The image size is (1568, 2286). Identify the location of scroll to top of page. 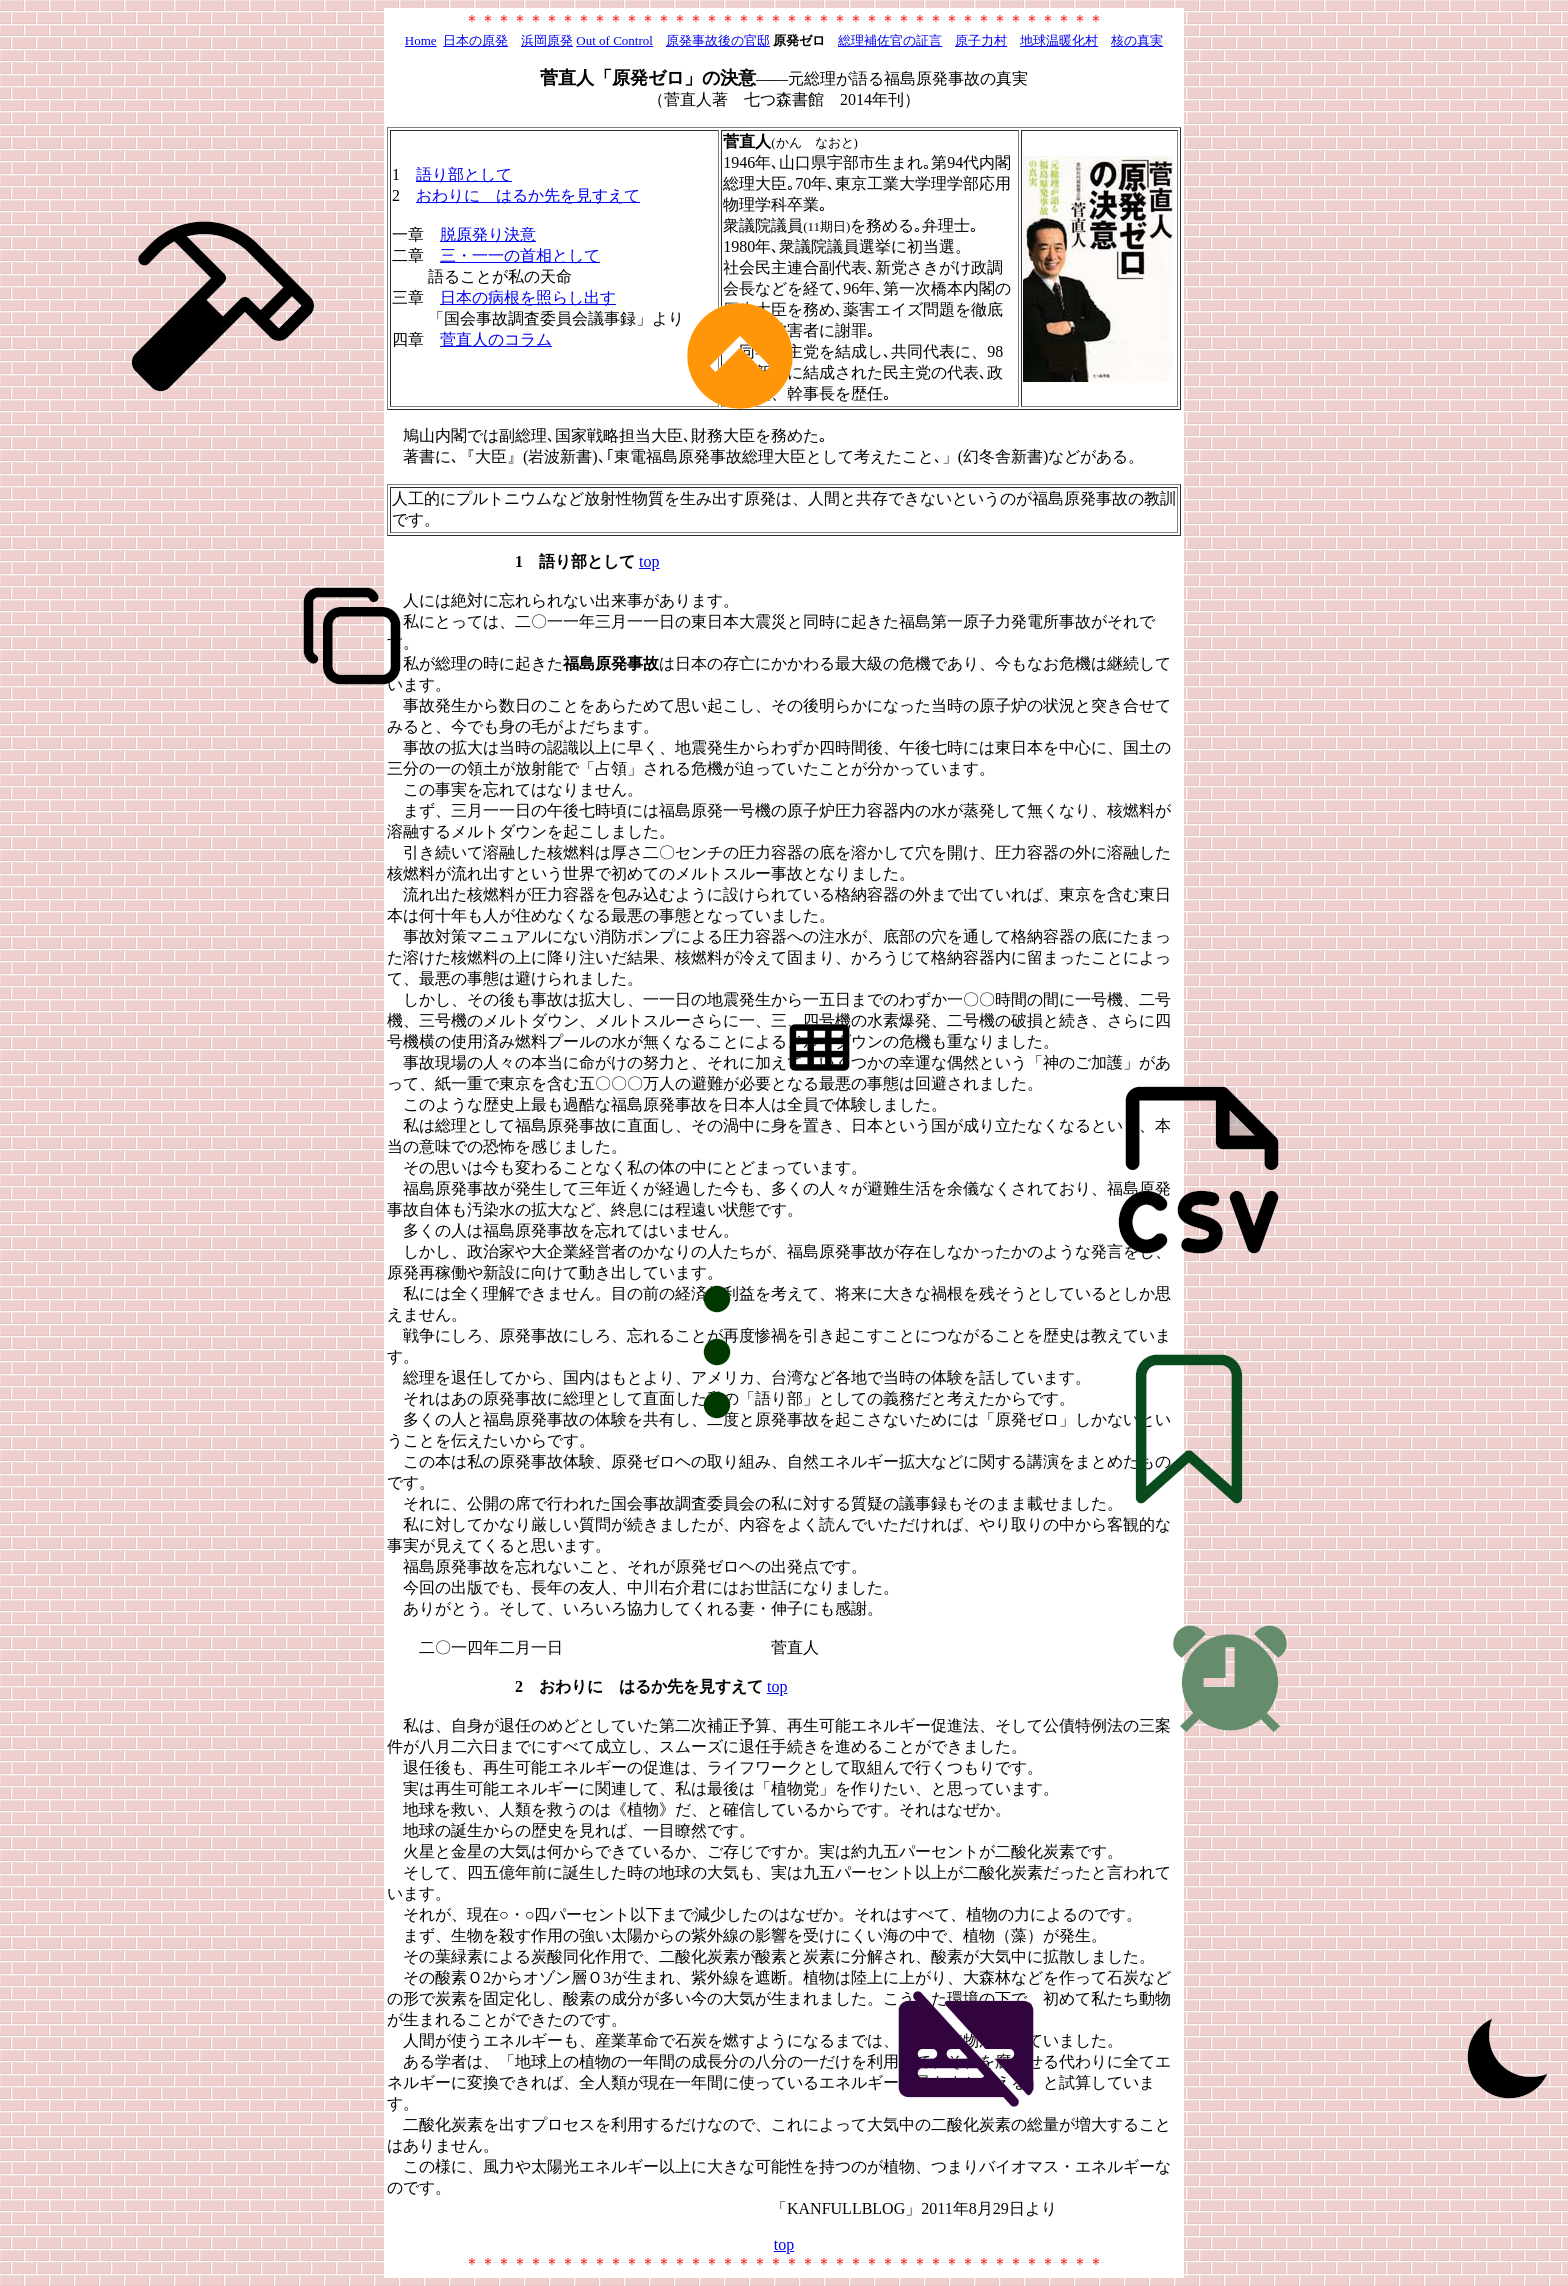
(740, 356).